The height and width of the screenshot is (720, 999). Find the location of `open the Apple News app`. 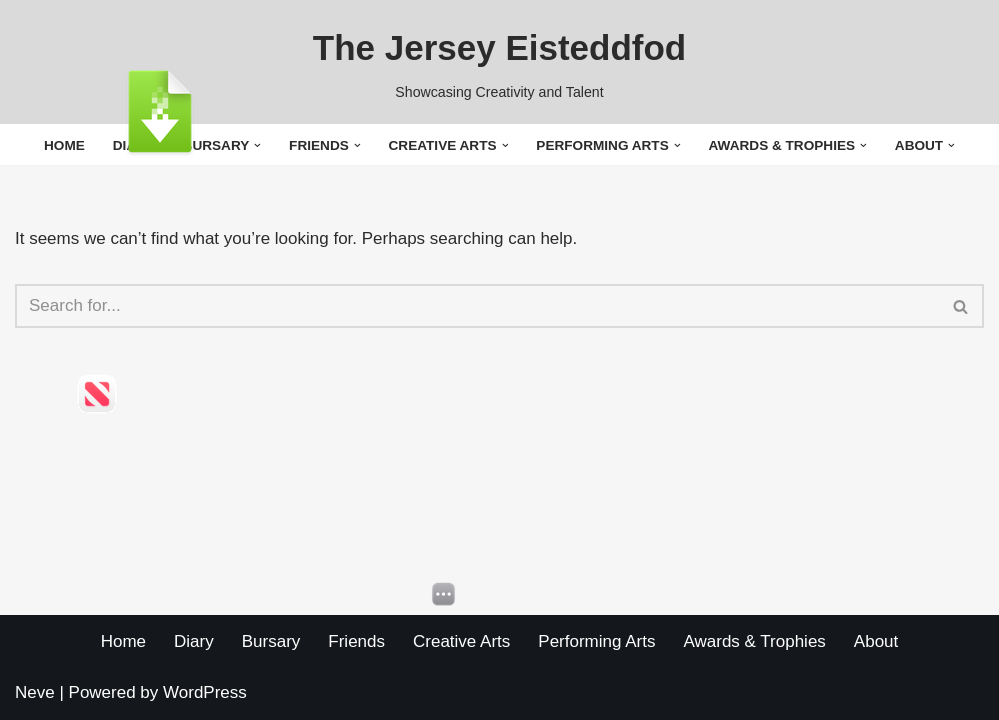

open the Apple News app is located at coordinates (97, 394).